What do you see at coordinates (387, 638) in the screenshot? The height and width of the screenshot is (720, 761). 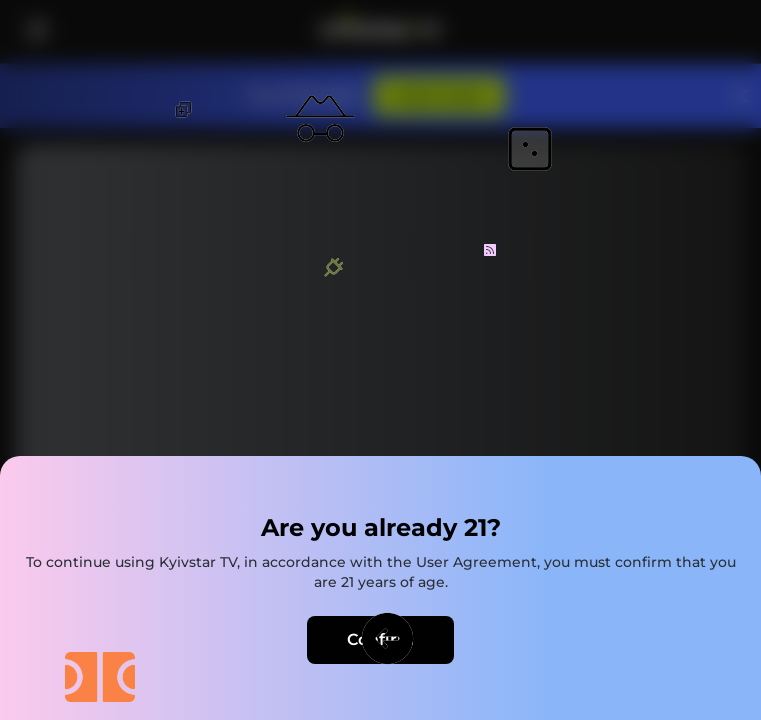 I see `go back to the previous screen` at bounding box center [387, 638].